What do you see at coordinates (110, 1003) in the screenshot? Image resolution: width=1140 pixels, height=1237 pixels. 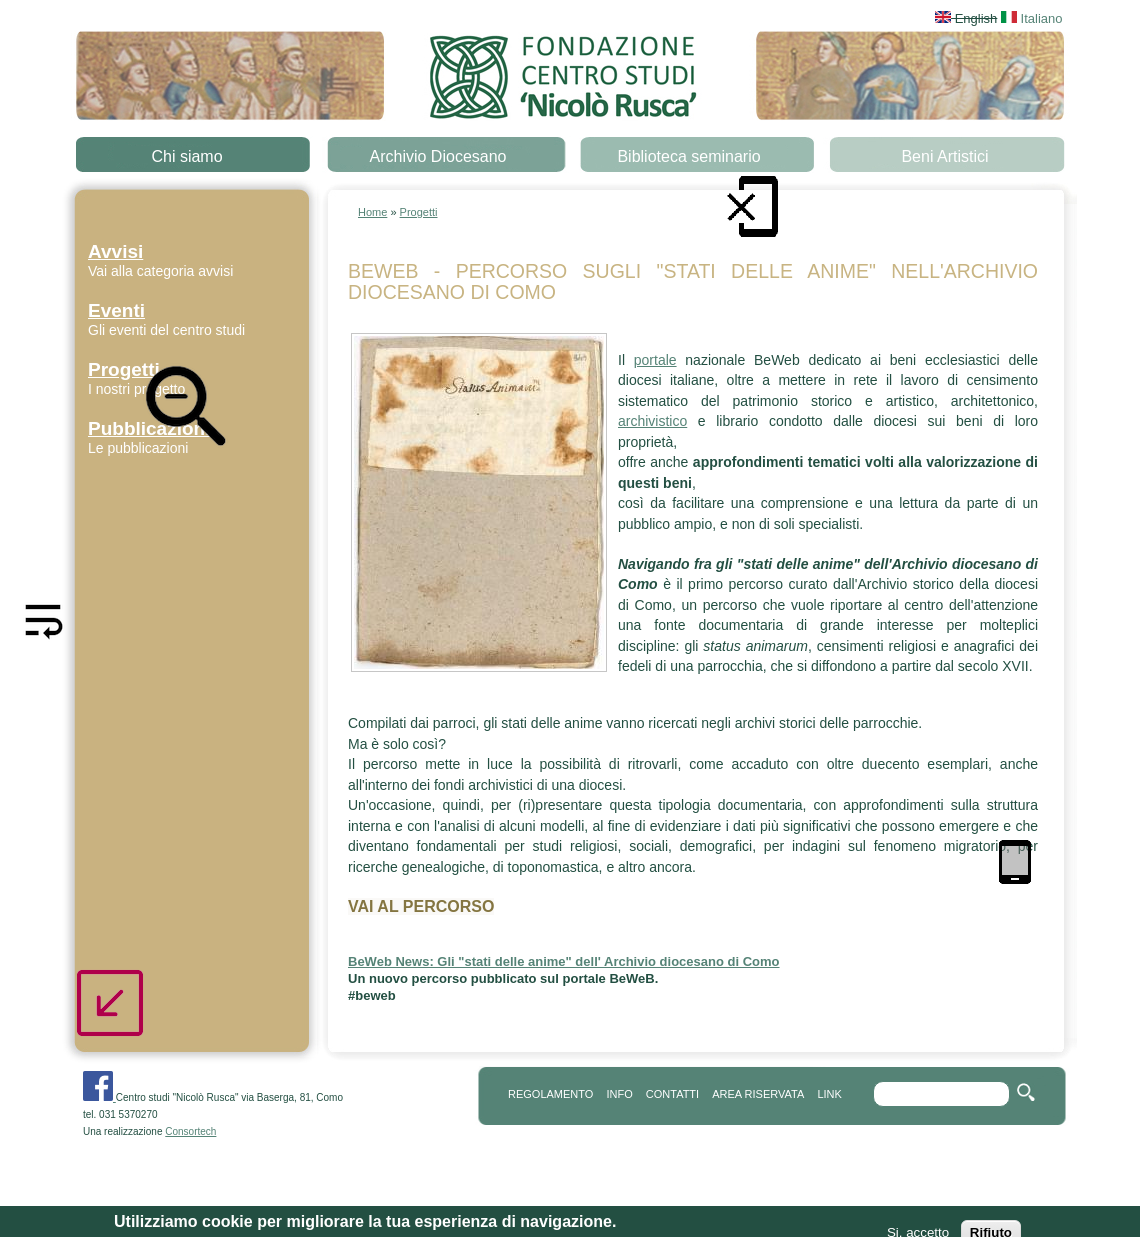 I see `move content to bottom-left corner` at bounding box center [110, 1003].